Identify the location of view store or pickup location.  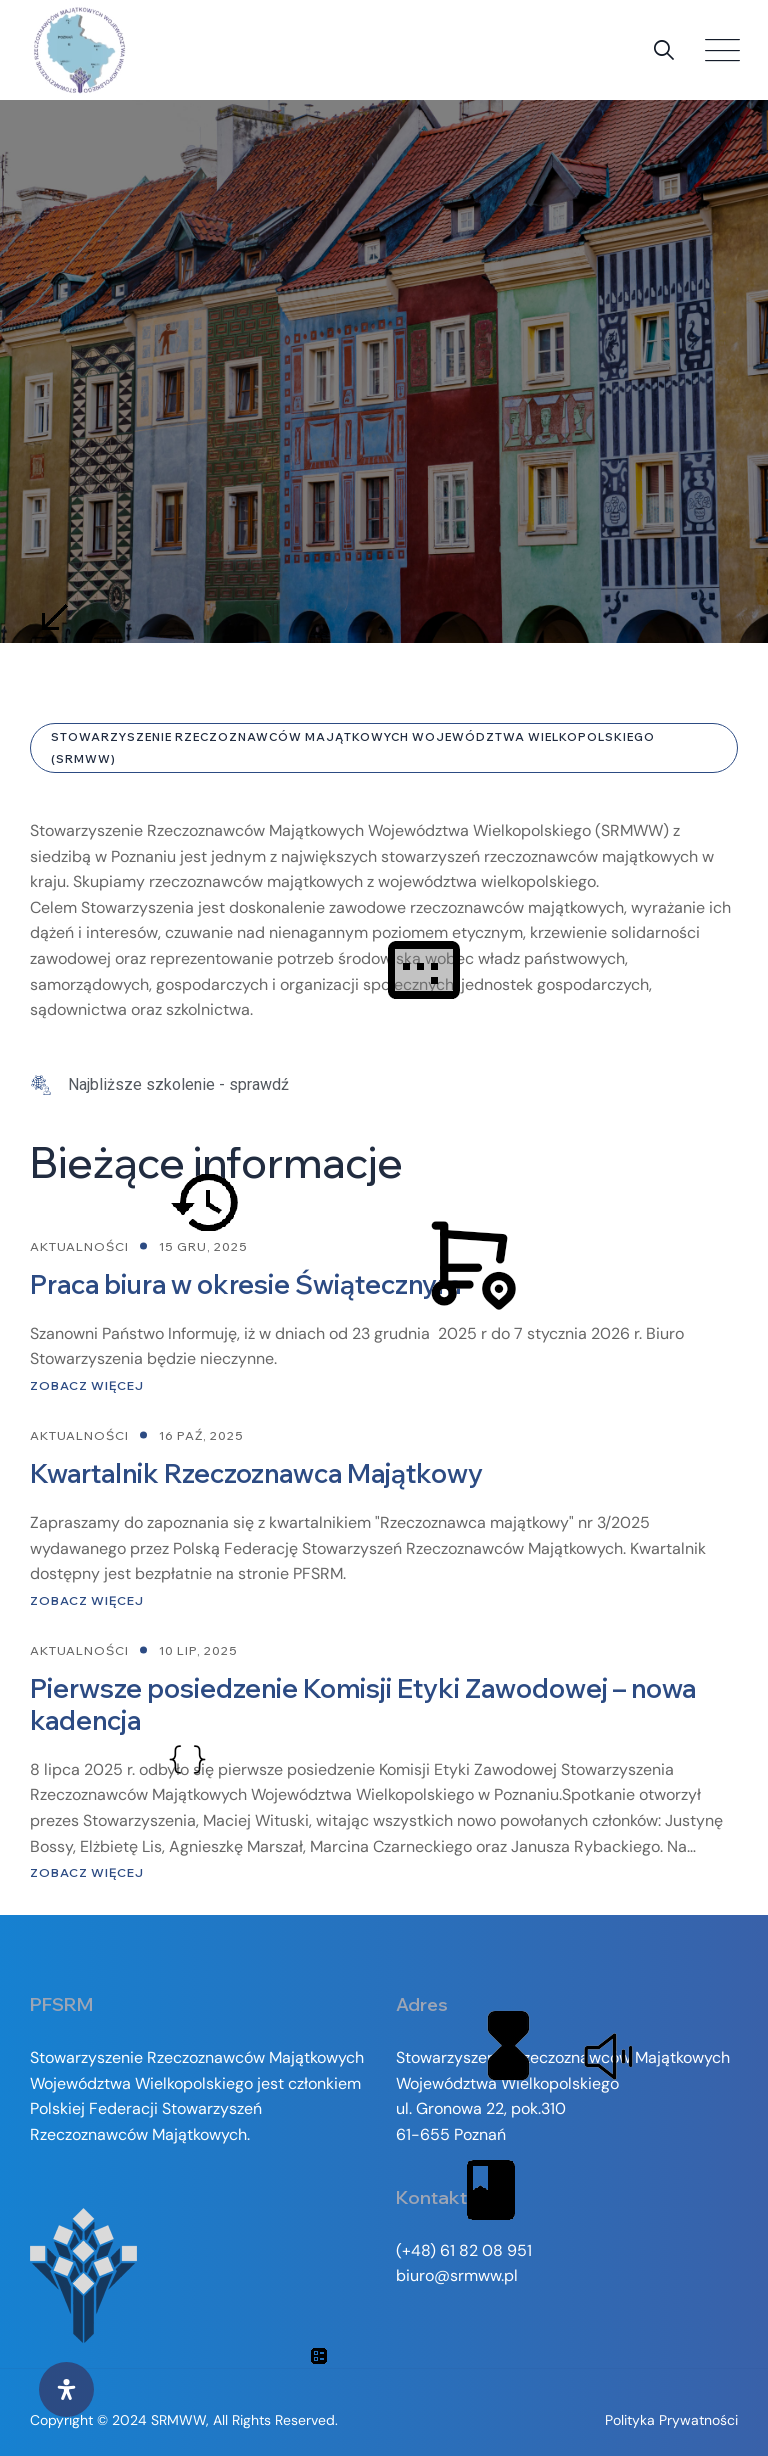
(469, 1263).